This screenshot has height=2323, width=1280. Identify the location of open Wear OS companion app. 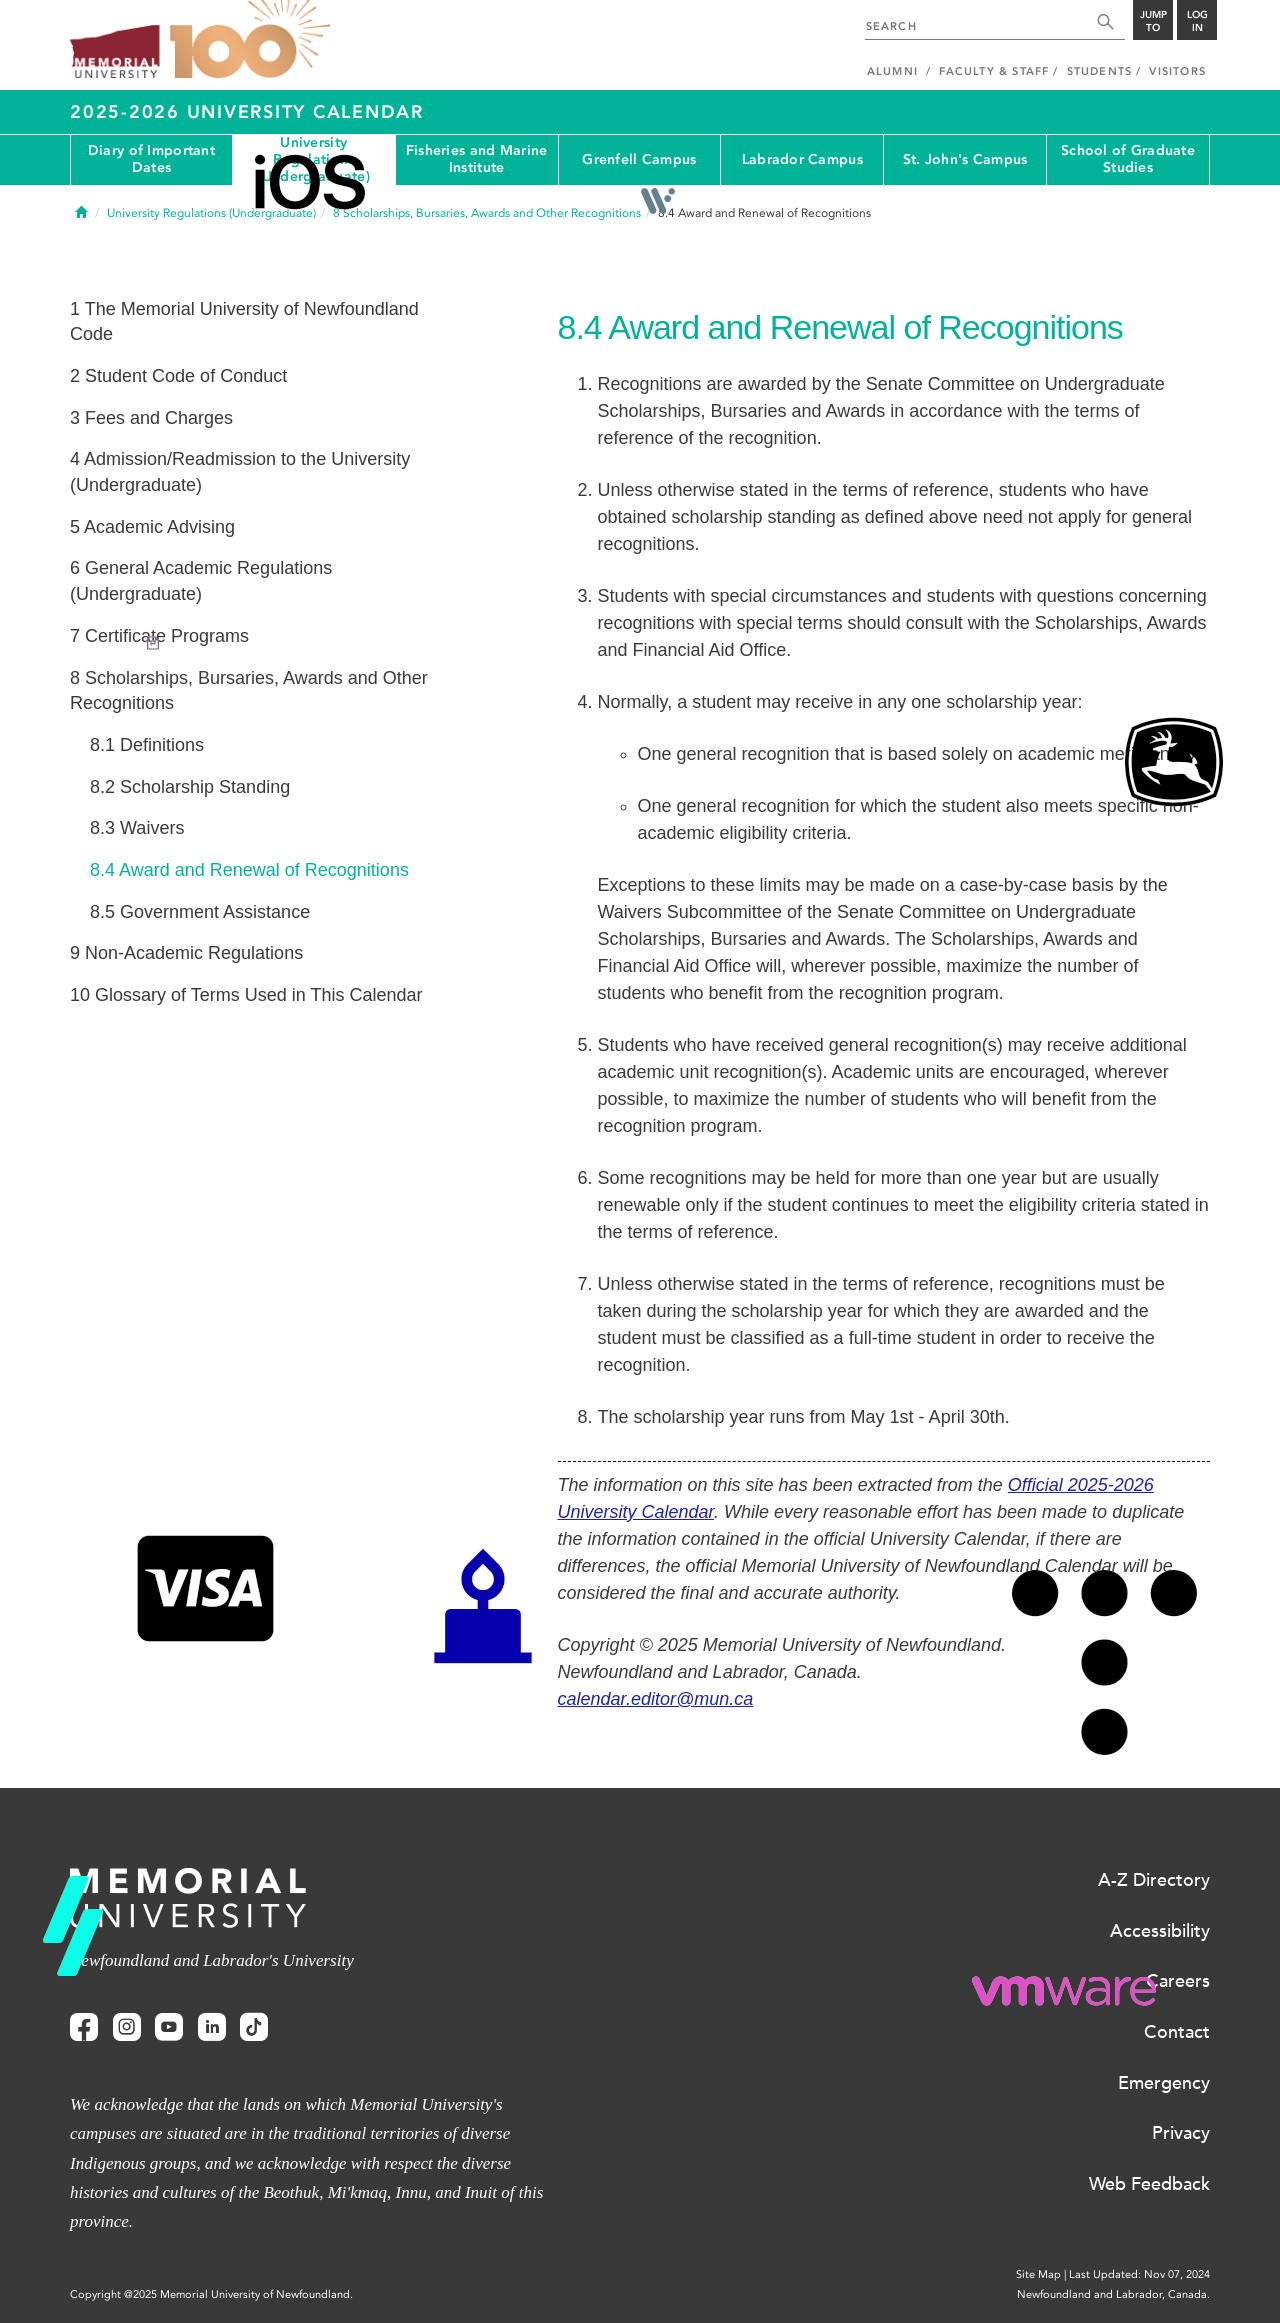
(658, 201).